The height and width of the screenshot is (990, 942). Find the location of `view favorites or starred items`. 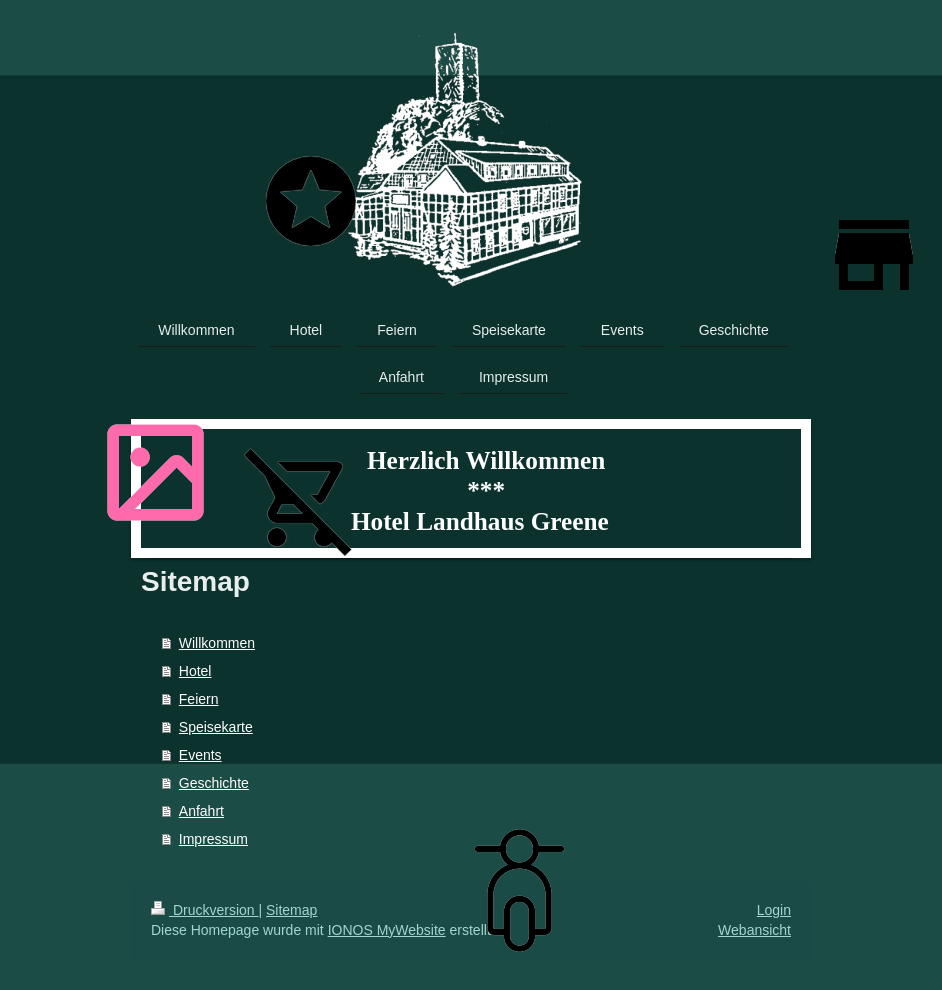

view favorites or starred items is located at coordinates (311, 201).